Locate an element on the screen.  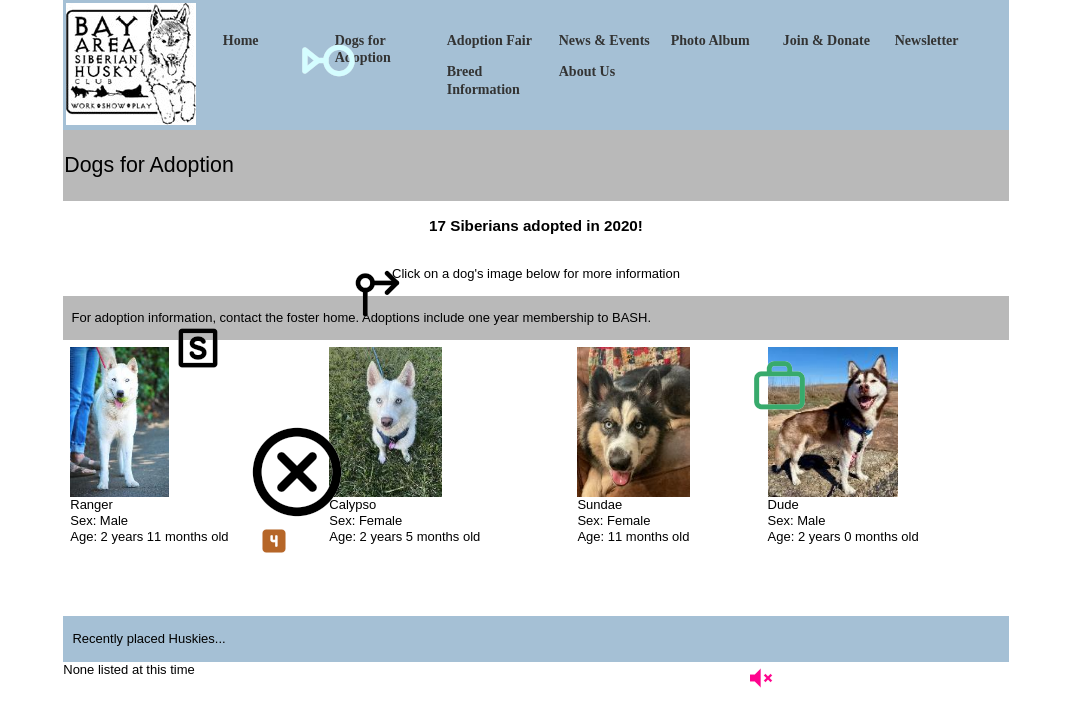
access work or business documents is located at coordinates (779, 386).